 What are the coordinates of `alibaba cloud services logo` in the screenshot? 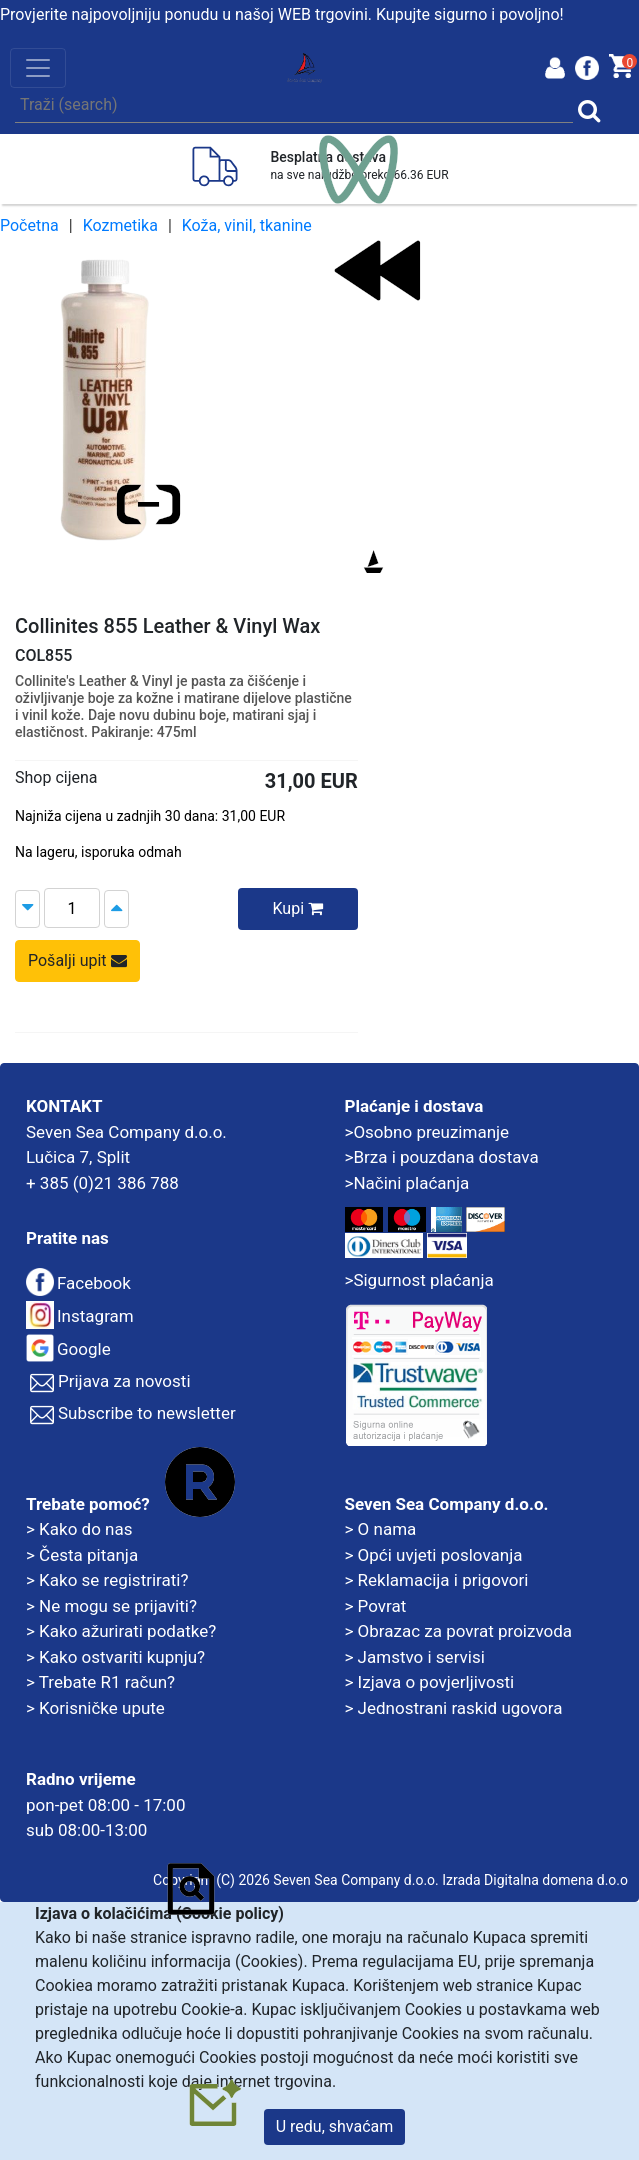 It's located at (148, 504).